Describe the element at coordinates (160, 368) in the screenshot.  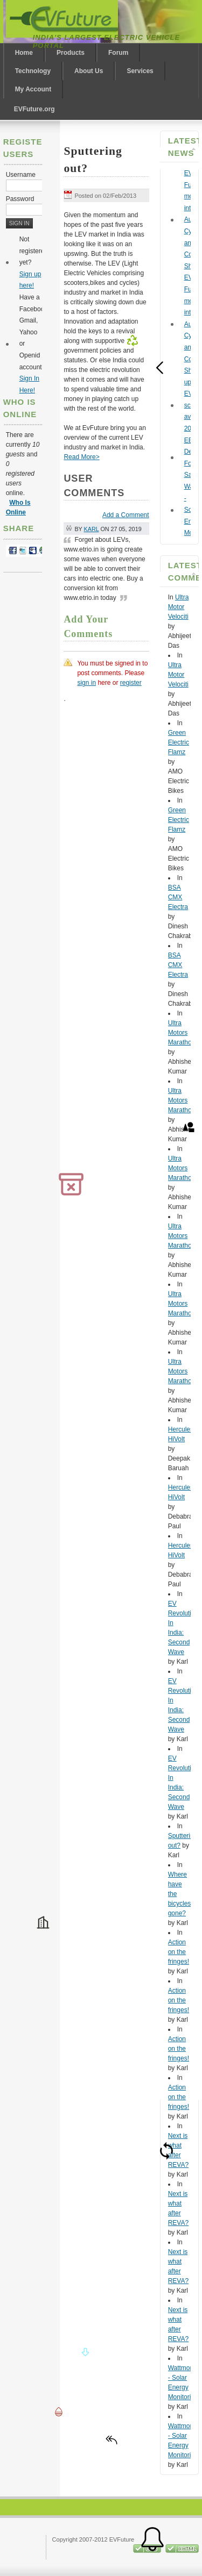
I see `go back to the previous page` at that location.